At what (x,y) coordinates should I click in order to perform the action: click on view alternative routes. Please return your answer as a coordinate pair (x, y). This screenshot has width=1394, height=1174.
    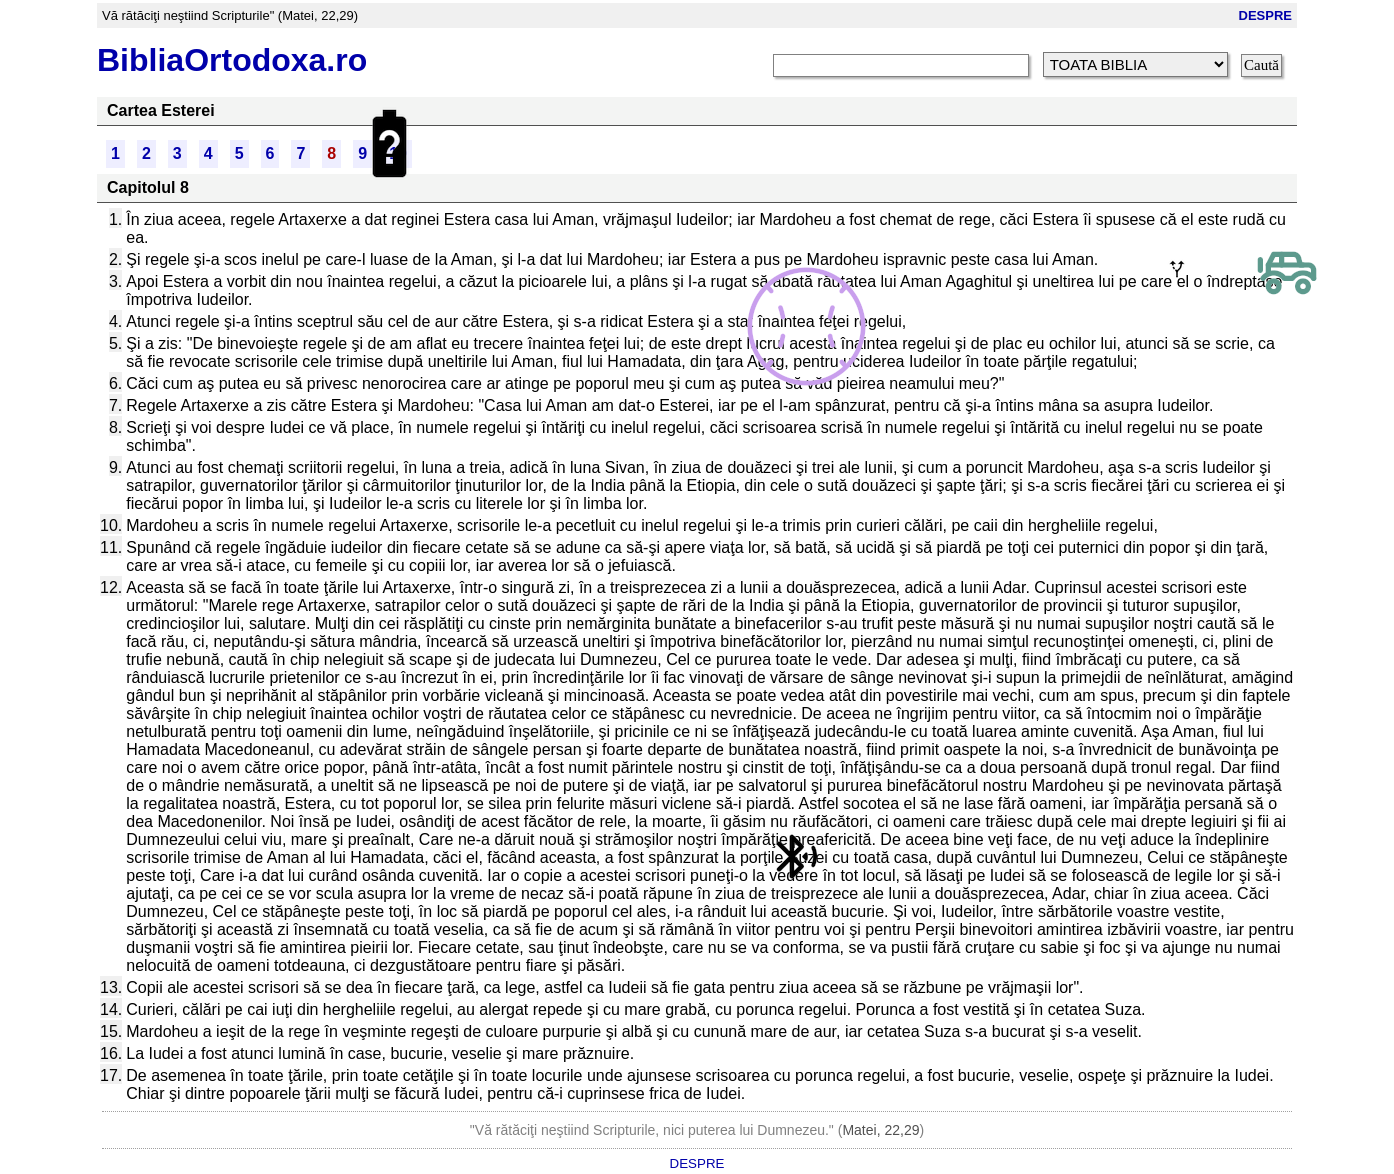
    Looking at the image, I should click on (1177, 269).